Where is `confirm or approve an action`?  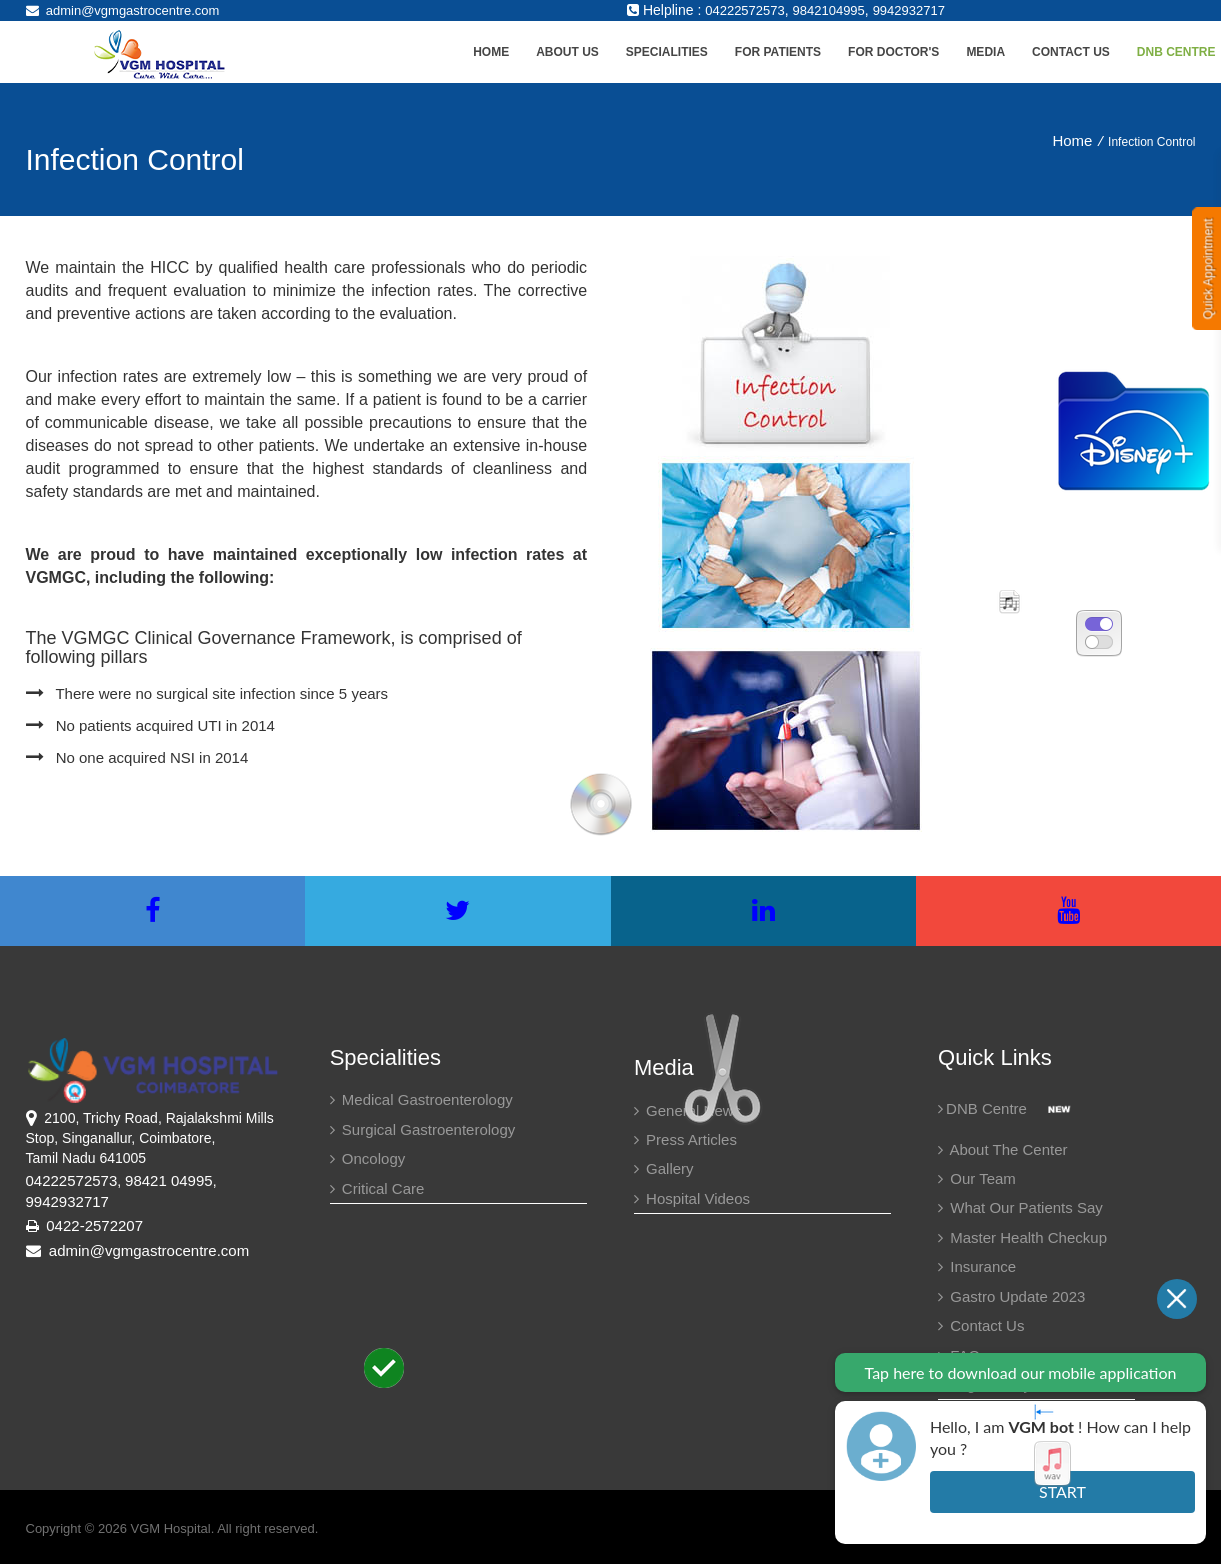 confirm or approve an action is located at coordinates (384, 1368).